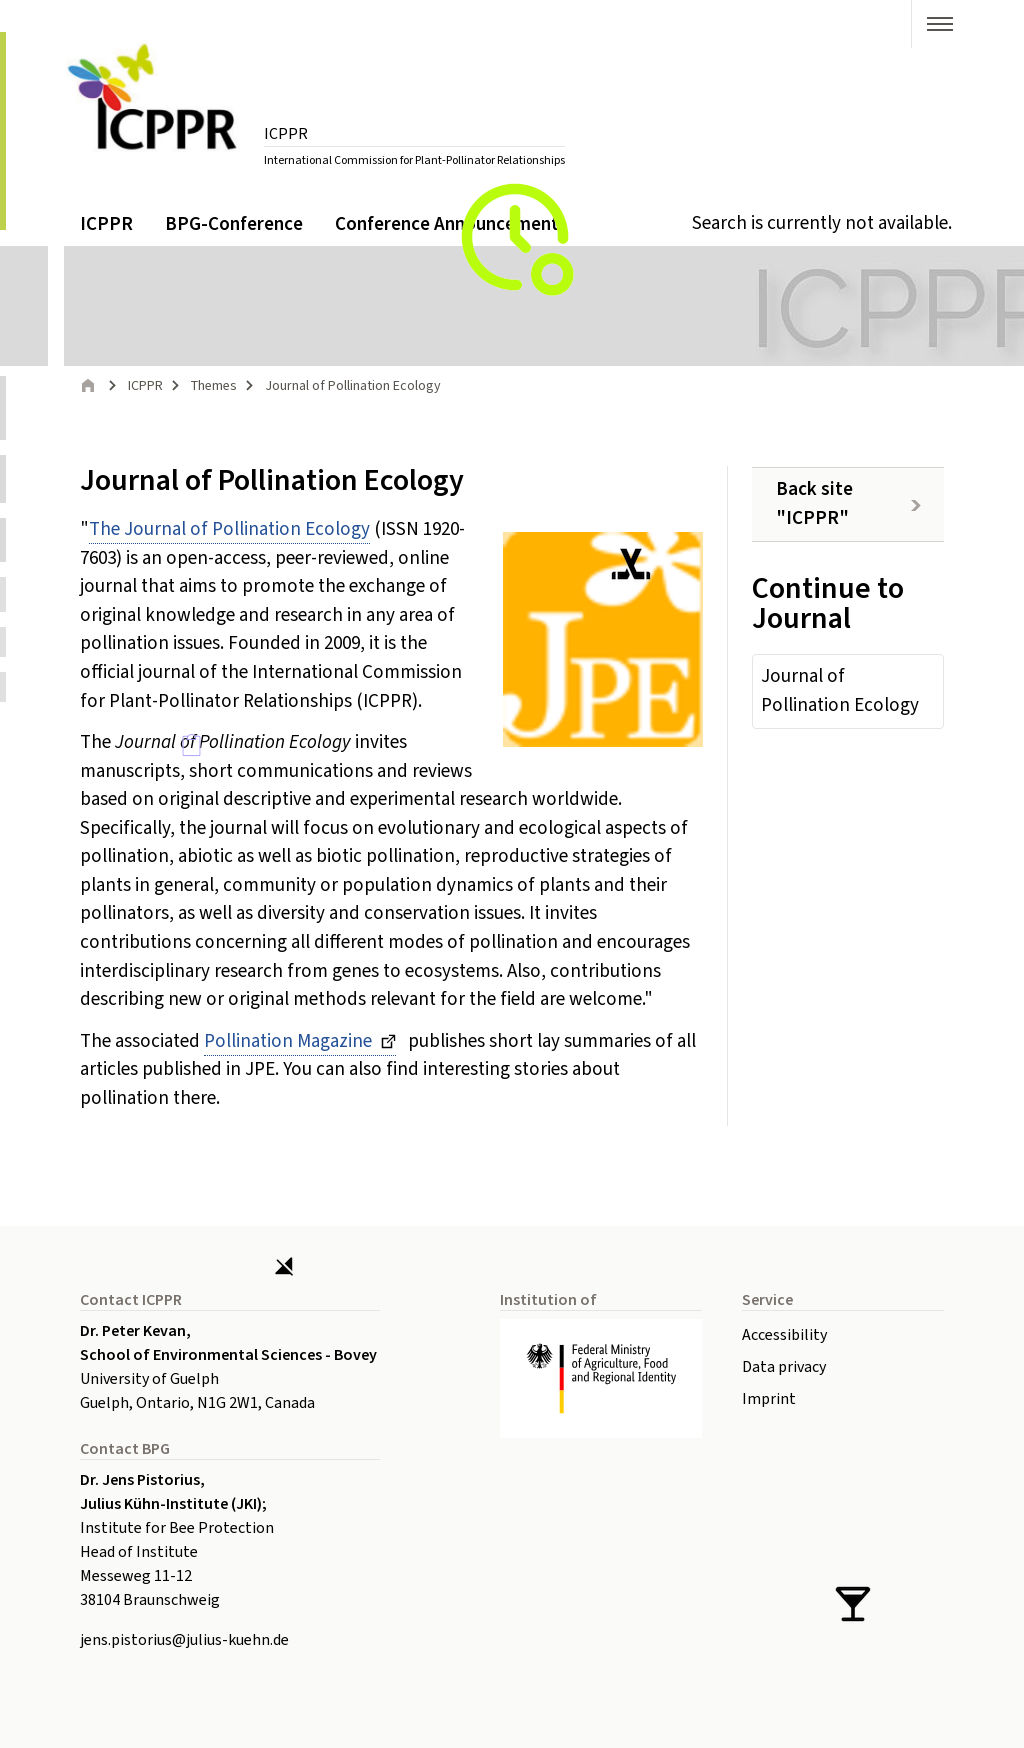 The width and height of the screenshot is (1024, 1748). Describe the element at coordinates (284, 1266) in the screenshot. I see `indicates no cellular signal or mobile data unavailable` at that location.